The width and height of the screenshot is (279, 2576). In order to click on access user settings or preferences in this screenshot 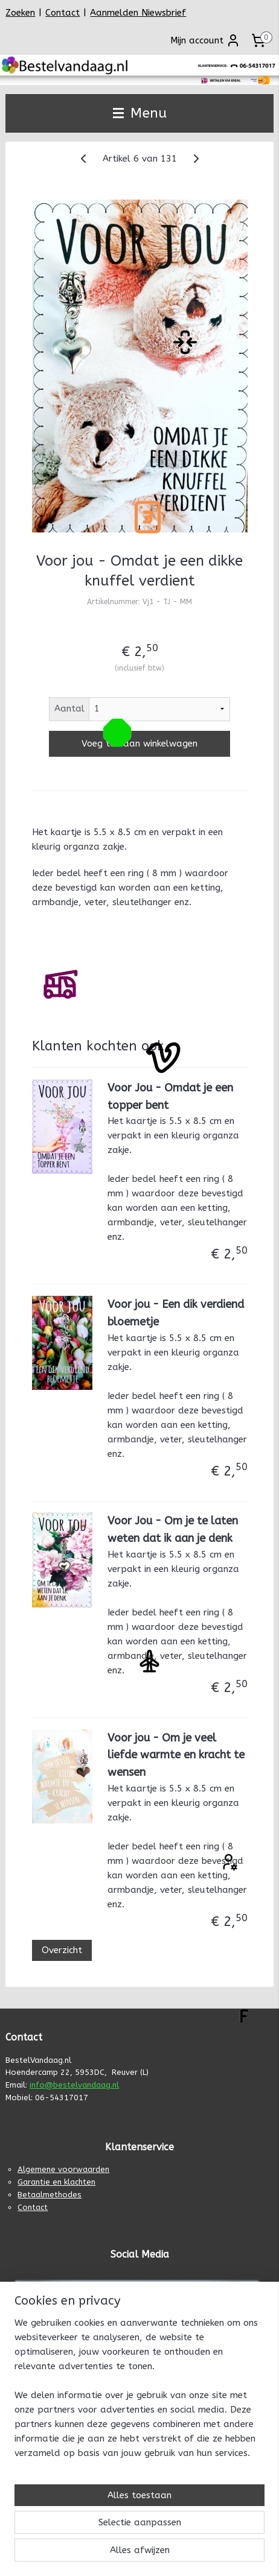, I will do `click(228, 1861)`.